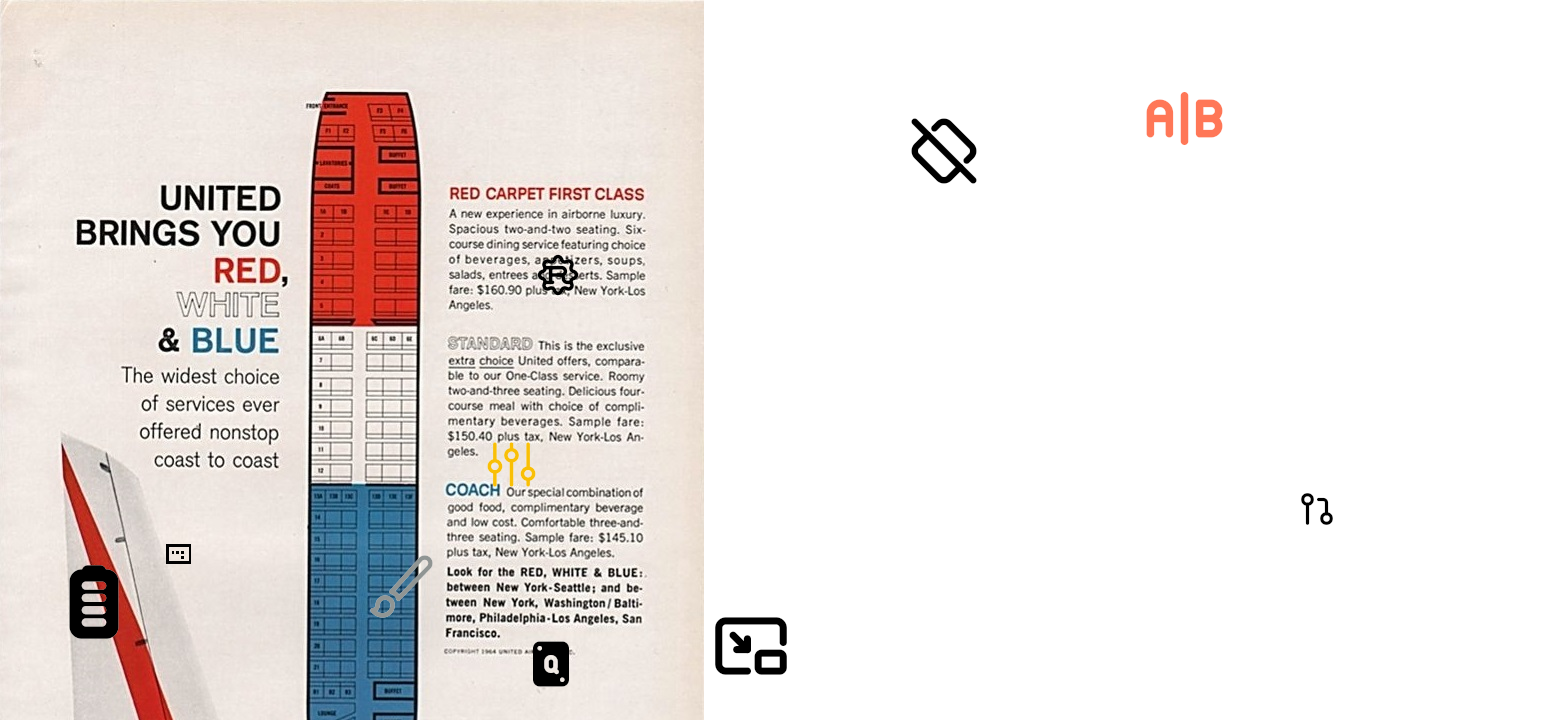  Describe the element at coordinates (179, 554) in the screenshot. I see `adjust image aspect ratio settings` at that location.